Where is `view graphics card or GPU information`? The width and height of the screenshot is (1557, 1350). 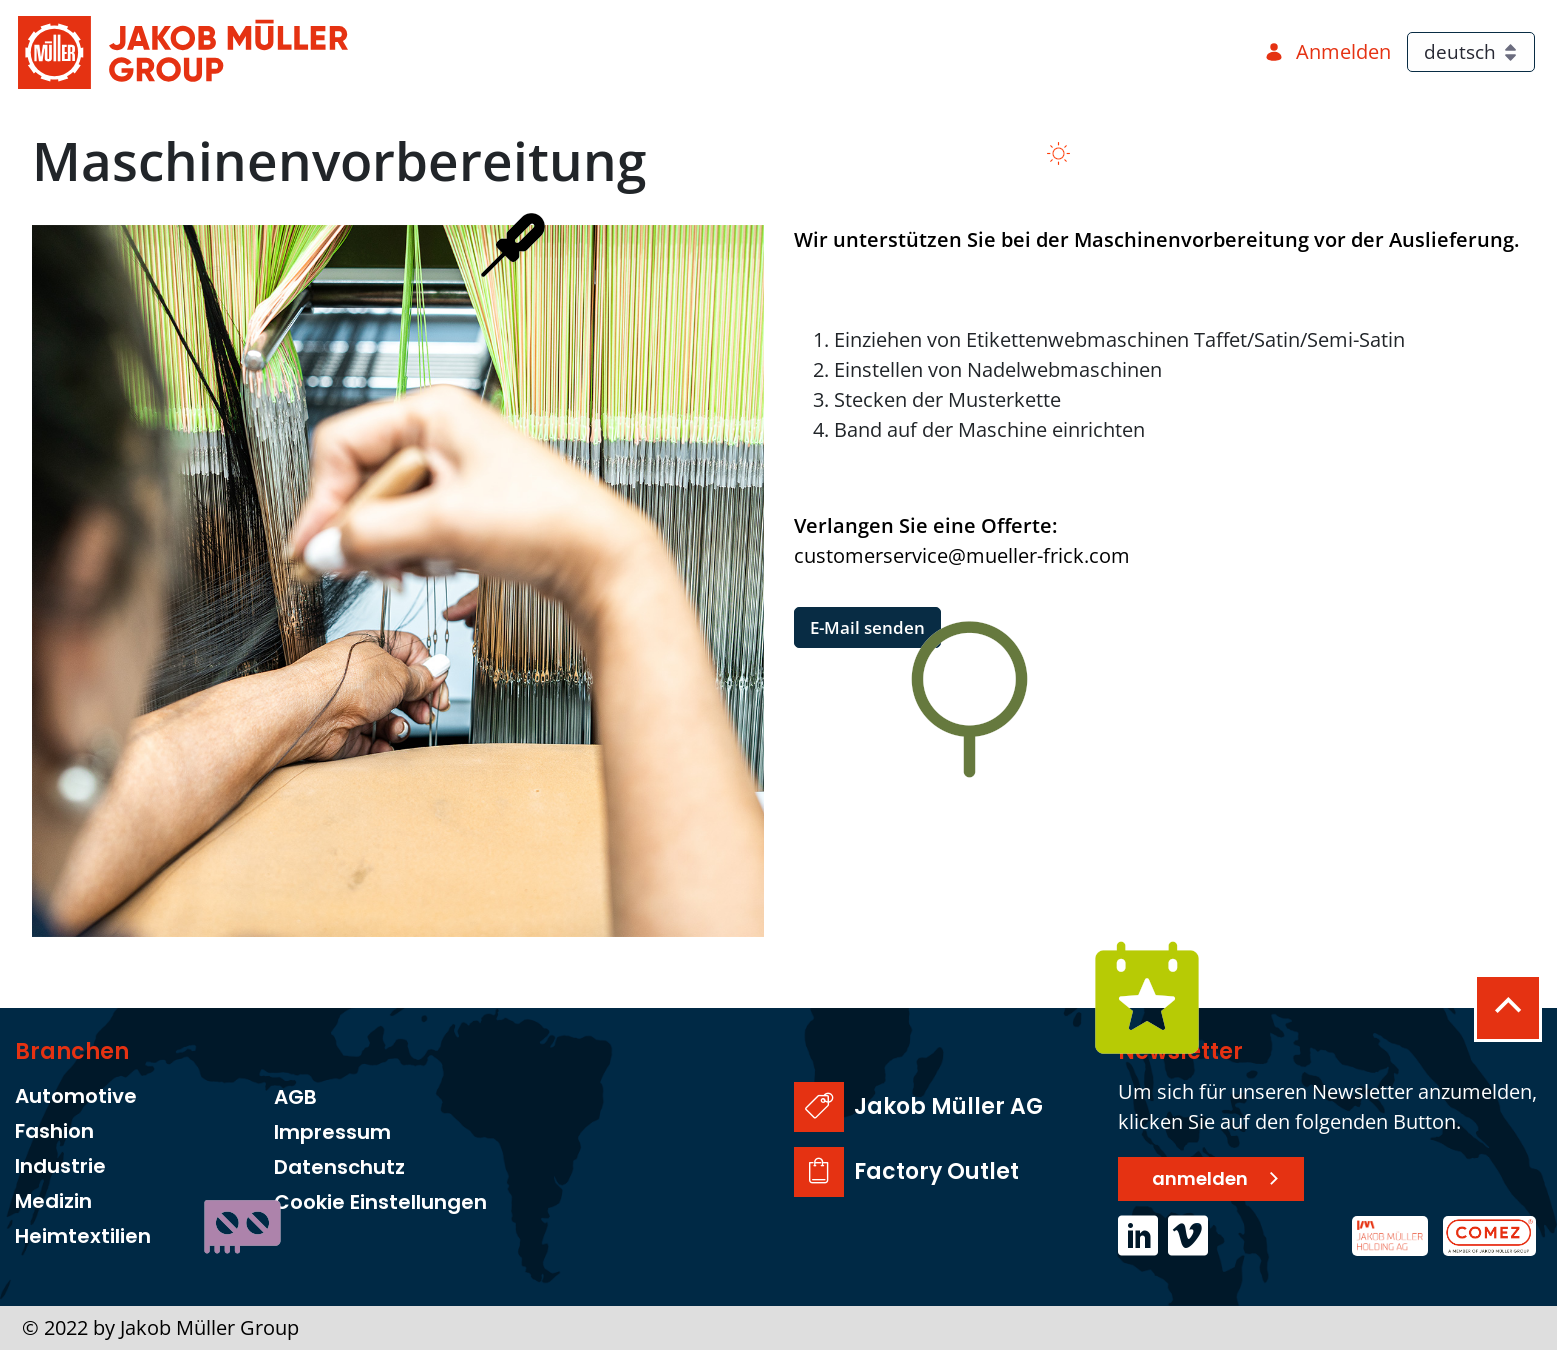
view graphics card or GPU information is located at coordinates (242, 1225).